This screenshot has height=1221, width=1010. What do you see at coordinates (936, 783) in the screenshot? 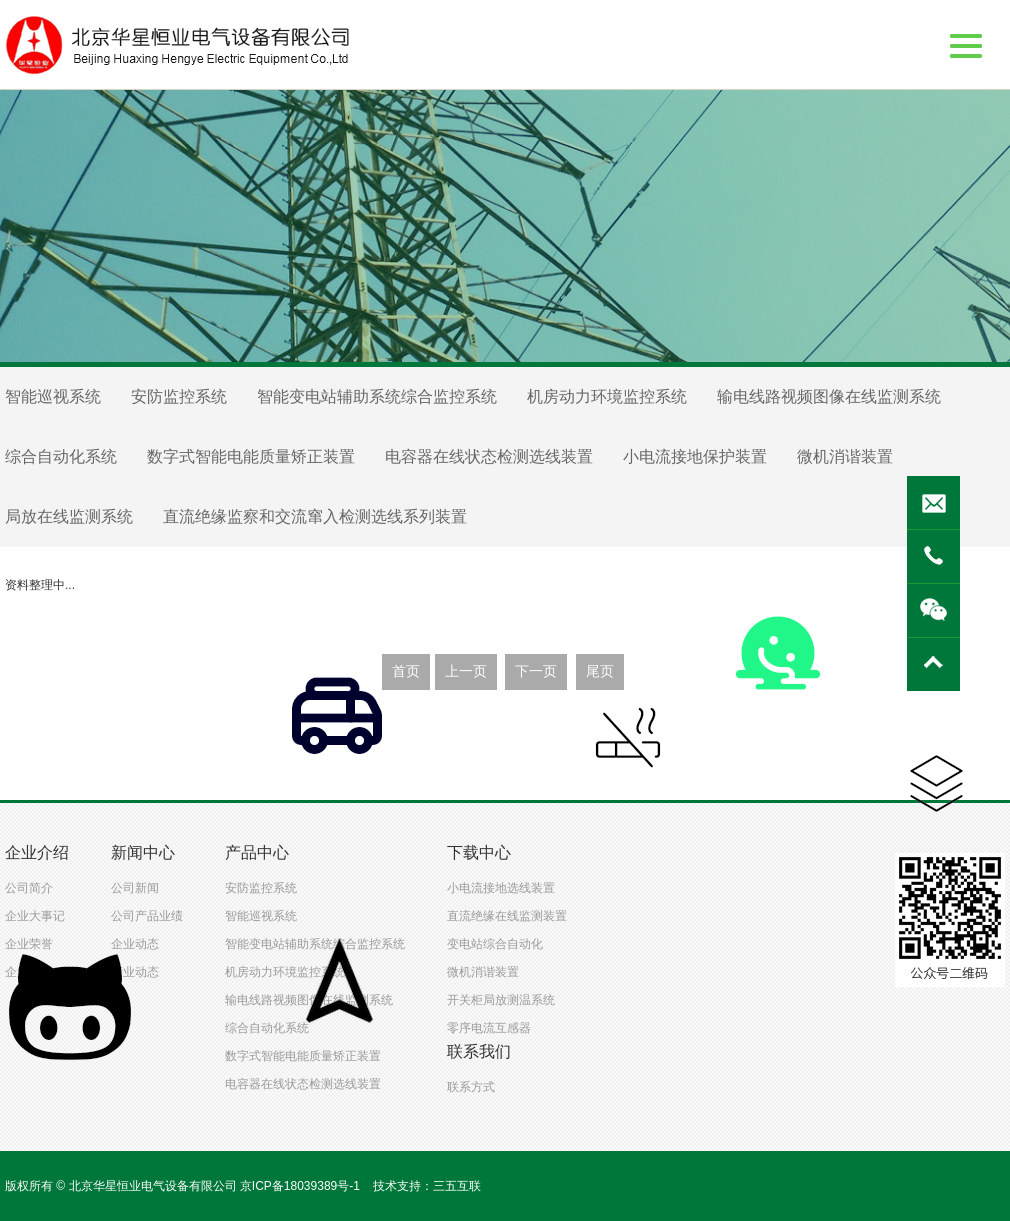
I see `view layers or stacked content` at bounding box center [936, 783].